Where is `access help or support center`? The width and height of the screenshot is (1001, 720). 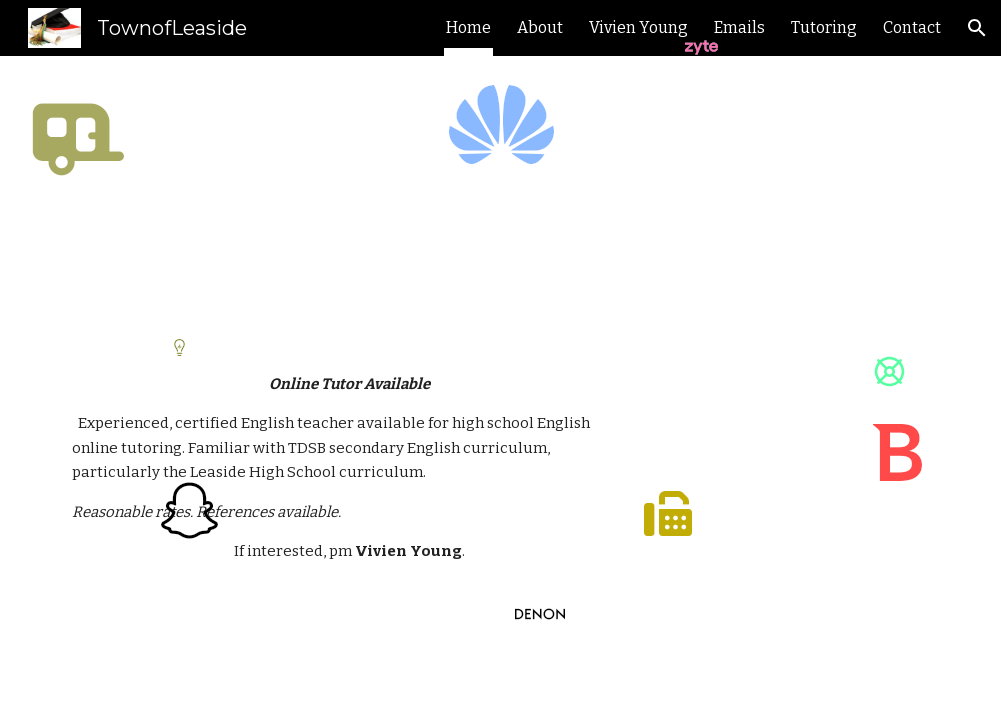 access help or support center is located at coordinates (889, 371).